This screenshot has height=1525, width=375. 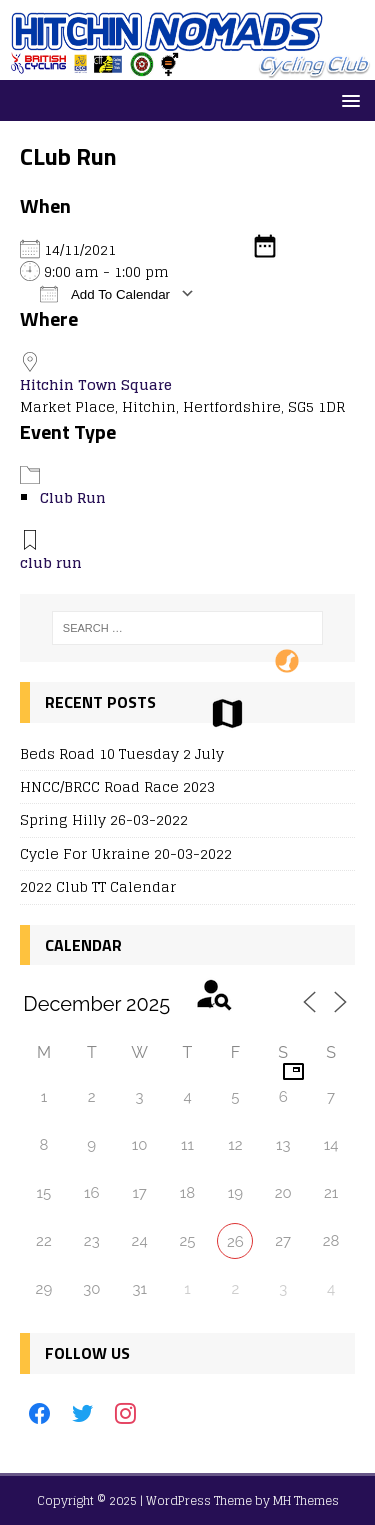 What do you see at coordinates (265, 246) in the screenshot?
I see `select a date range` at bounding box center [265, 246].